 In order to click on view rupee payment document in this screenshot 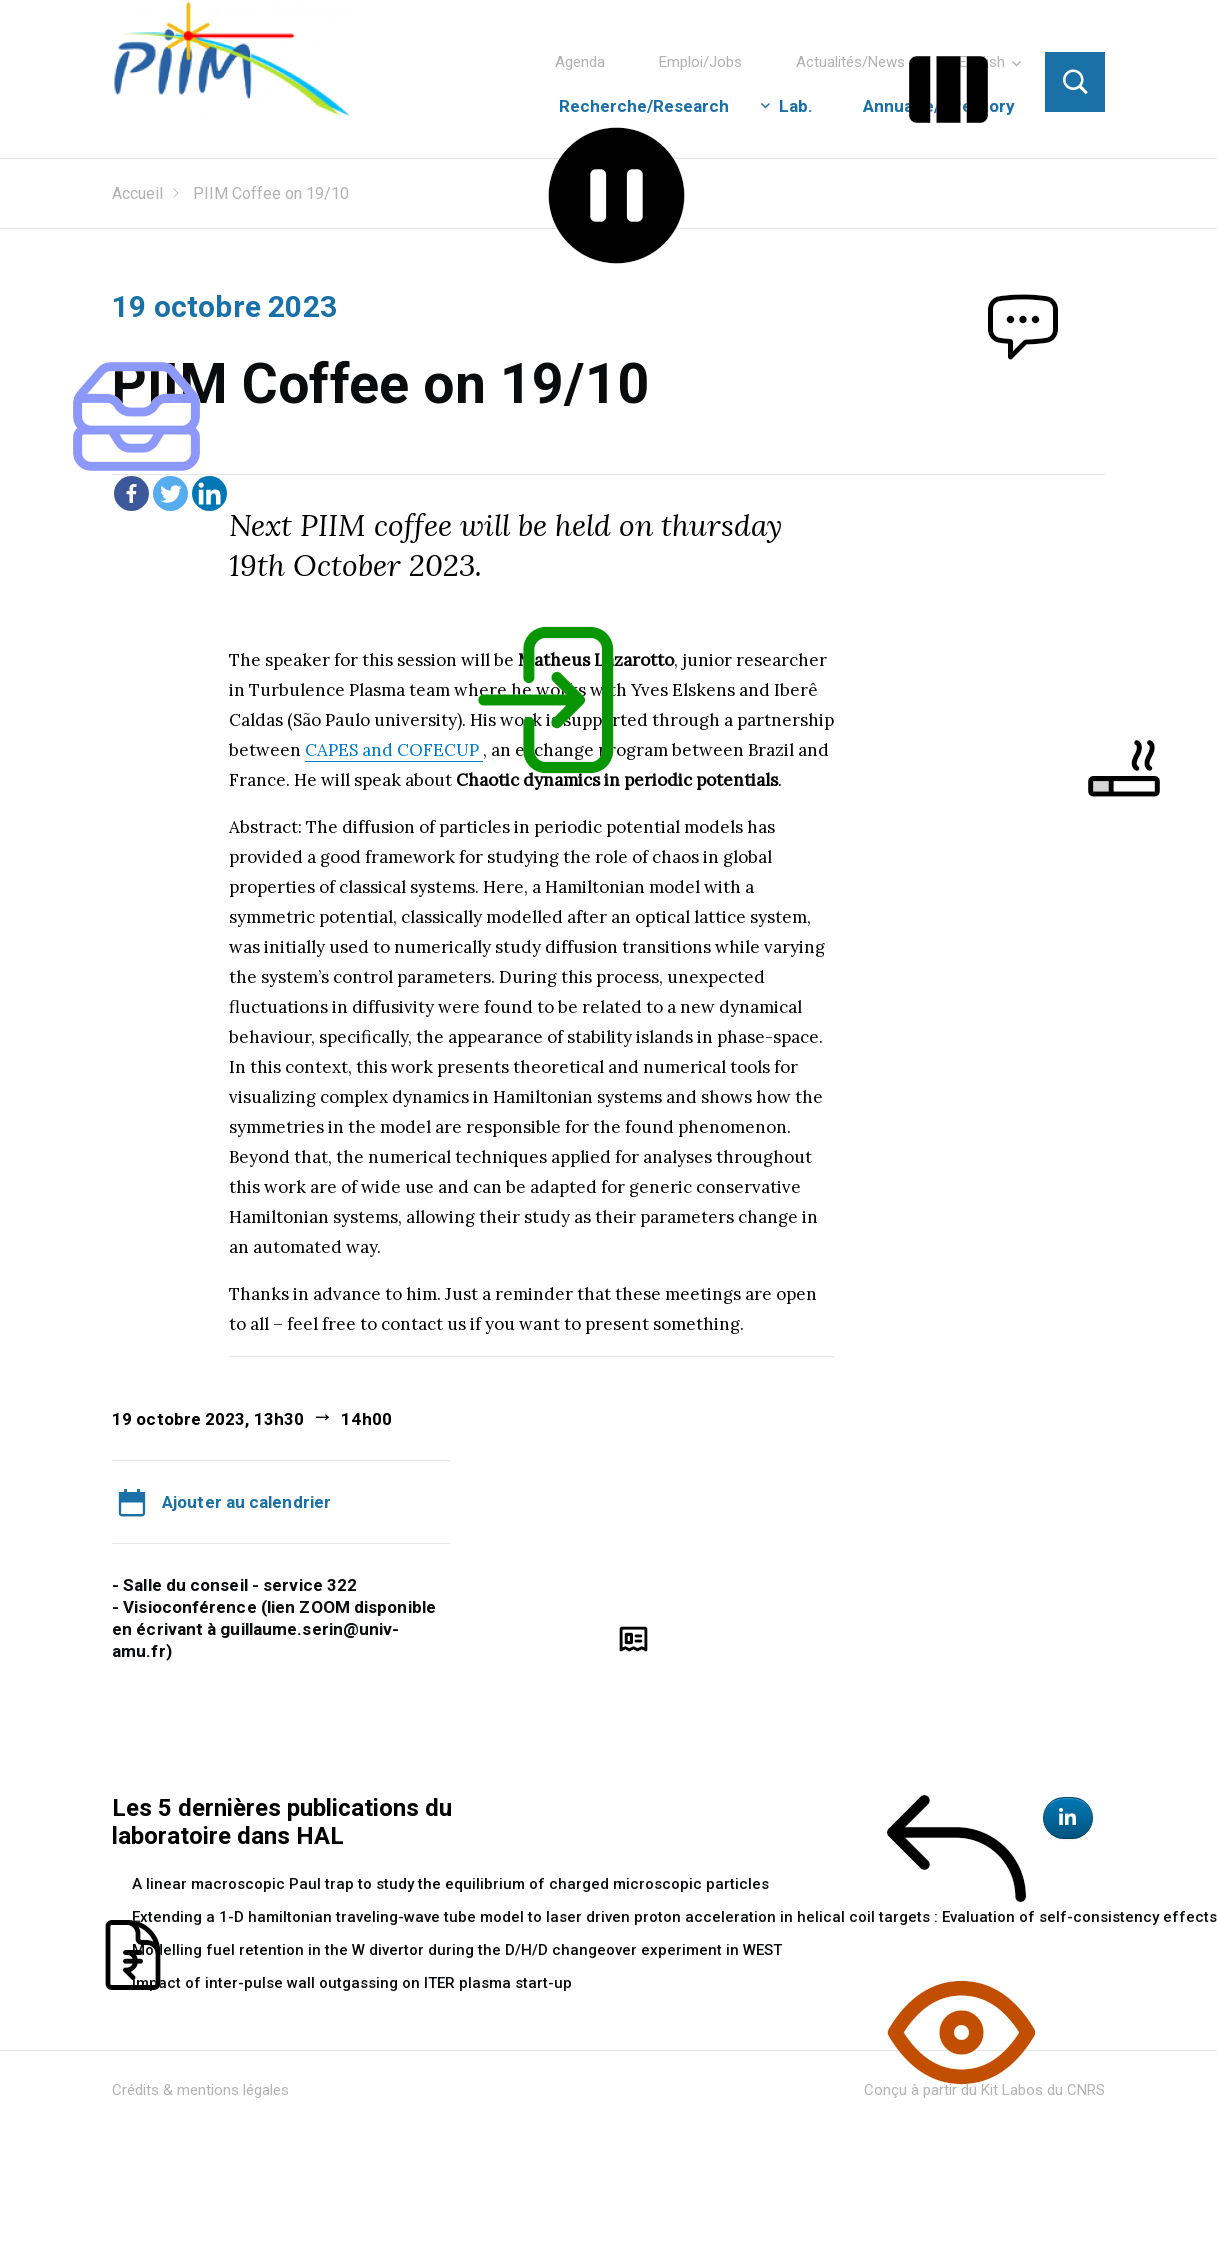, I will do `click(133, 1955)`.